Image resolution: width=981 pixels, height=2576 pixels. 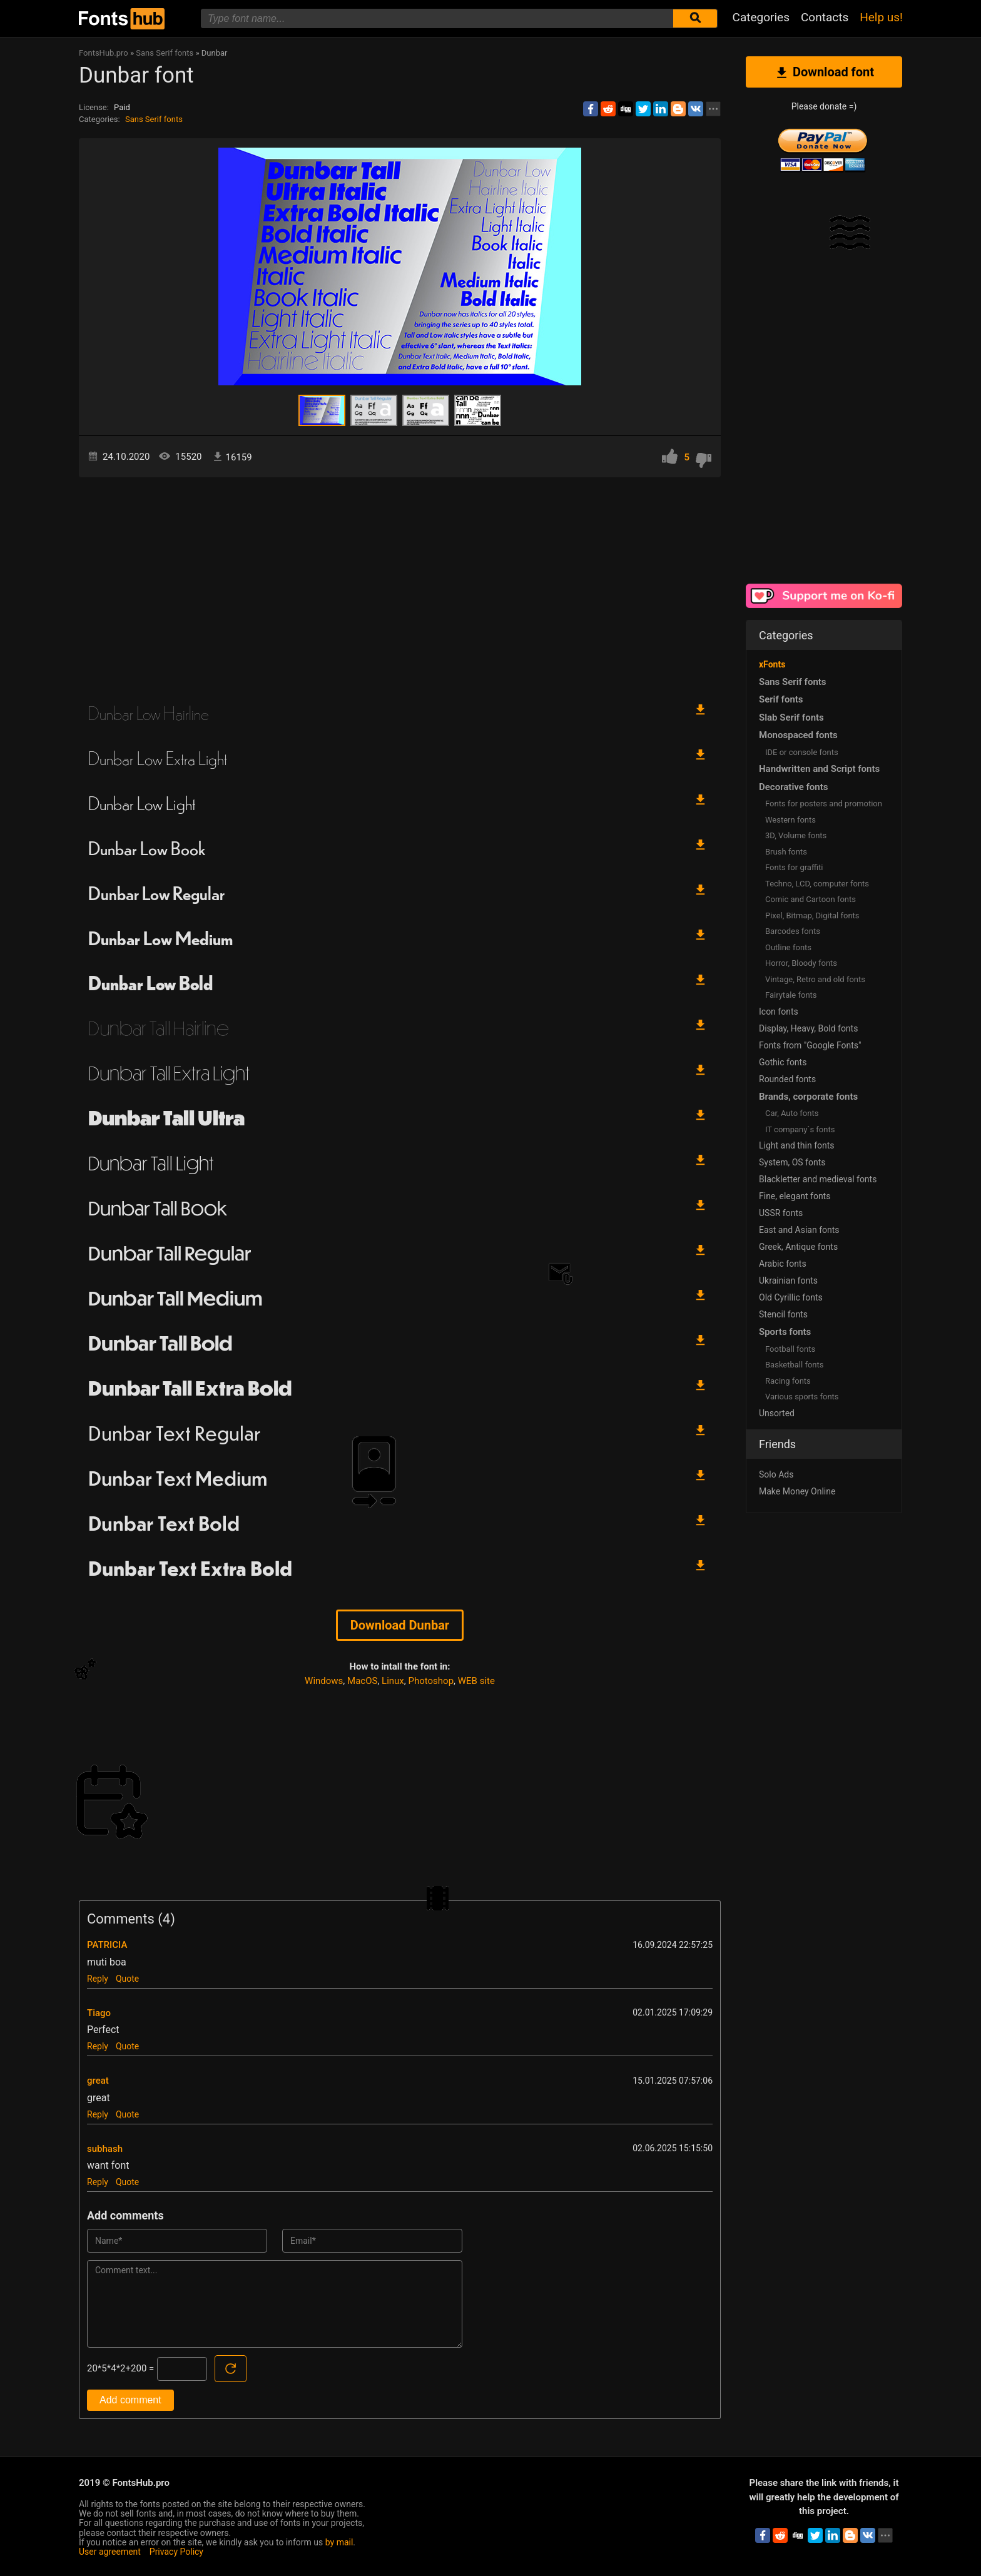 I want to click on view starred or favorite events, so click(x=108, y=1800).